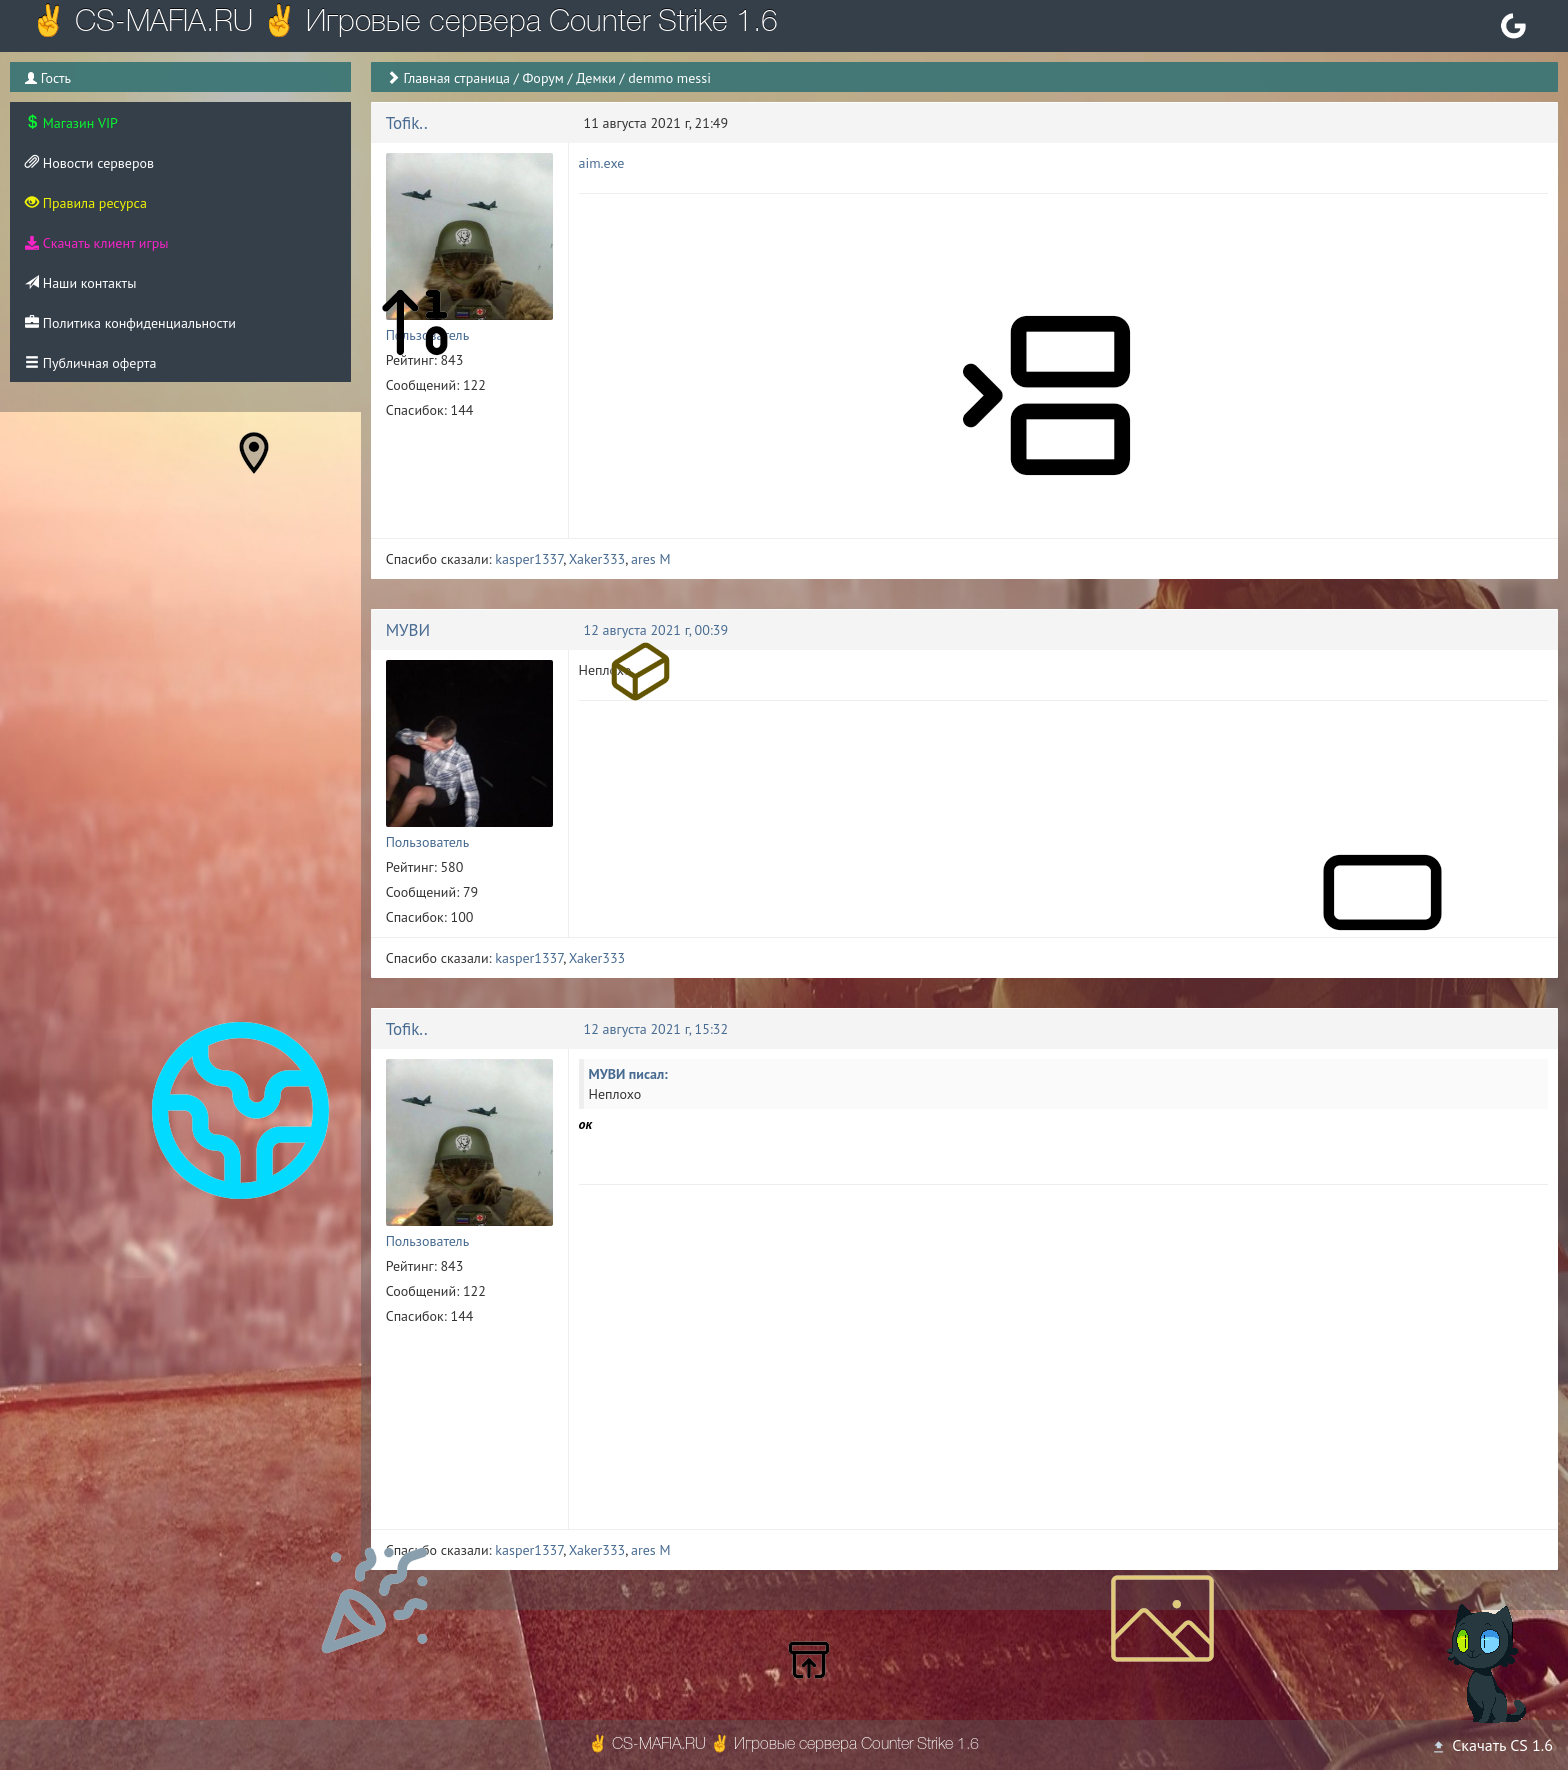 The width and height of the screenshot is (1568, 1770). Describe the element at coordinates (240, 1110) in the screenshot. I see `switch to global or worldwide view` at that location.